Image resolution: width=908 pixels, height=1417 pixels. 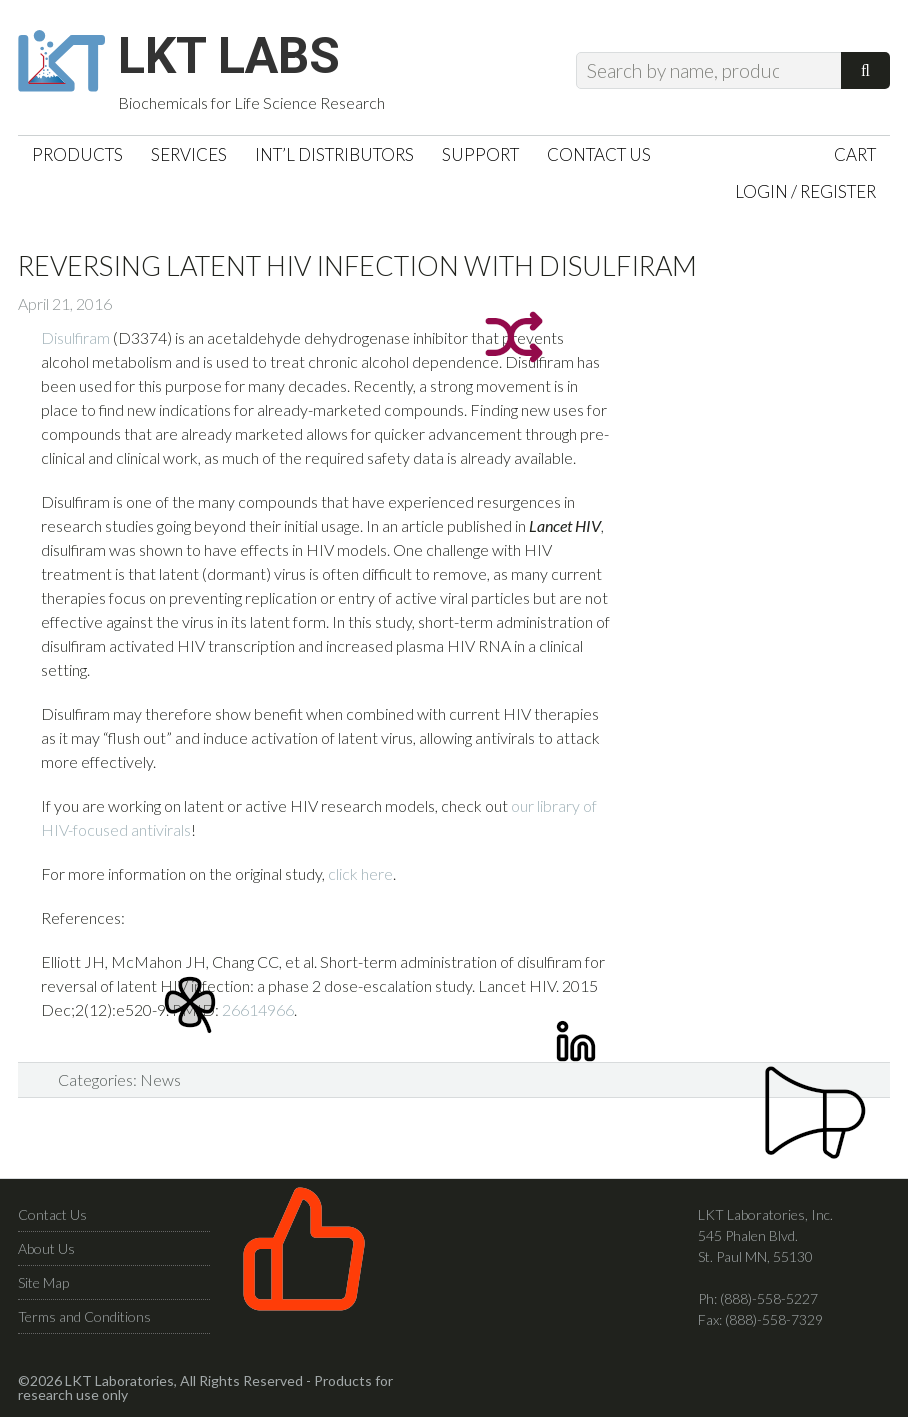 What do you see at coordinates (305, 1249) in the screenshot?
I see `like or upvote content` at bounding box center [305, 1249].